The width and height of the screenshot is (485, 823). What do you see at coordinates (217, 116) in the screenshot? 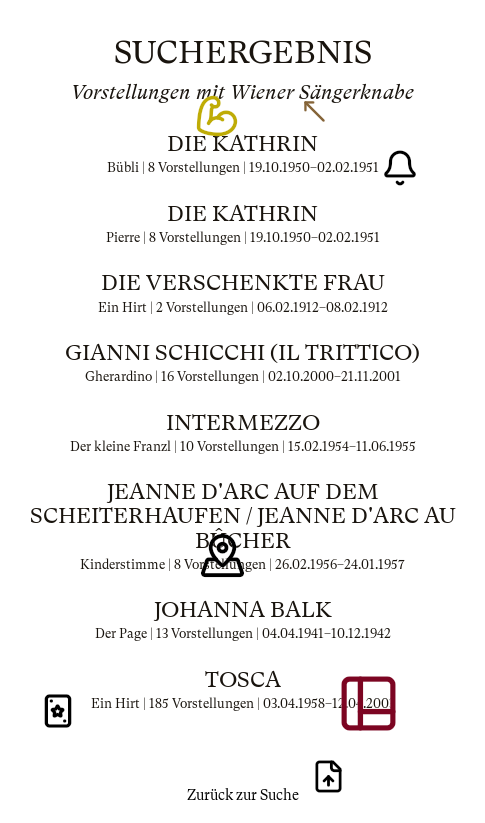
I see `indicates strength or power feature` at bounding box center [217, 116].